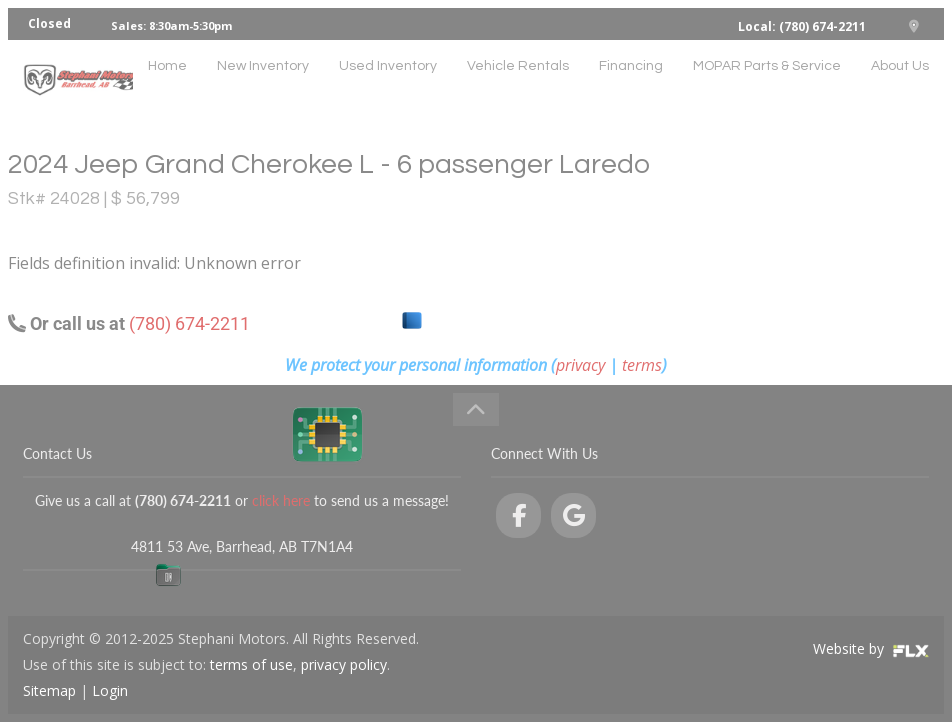  I want to click on access the desktop folder, so click(412, 320).